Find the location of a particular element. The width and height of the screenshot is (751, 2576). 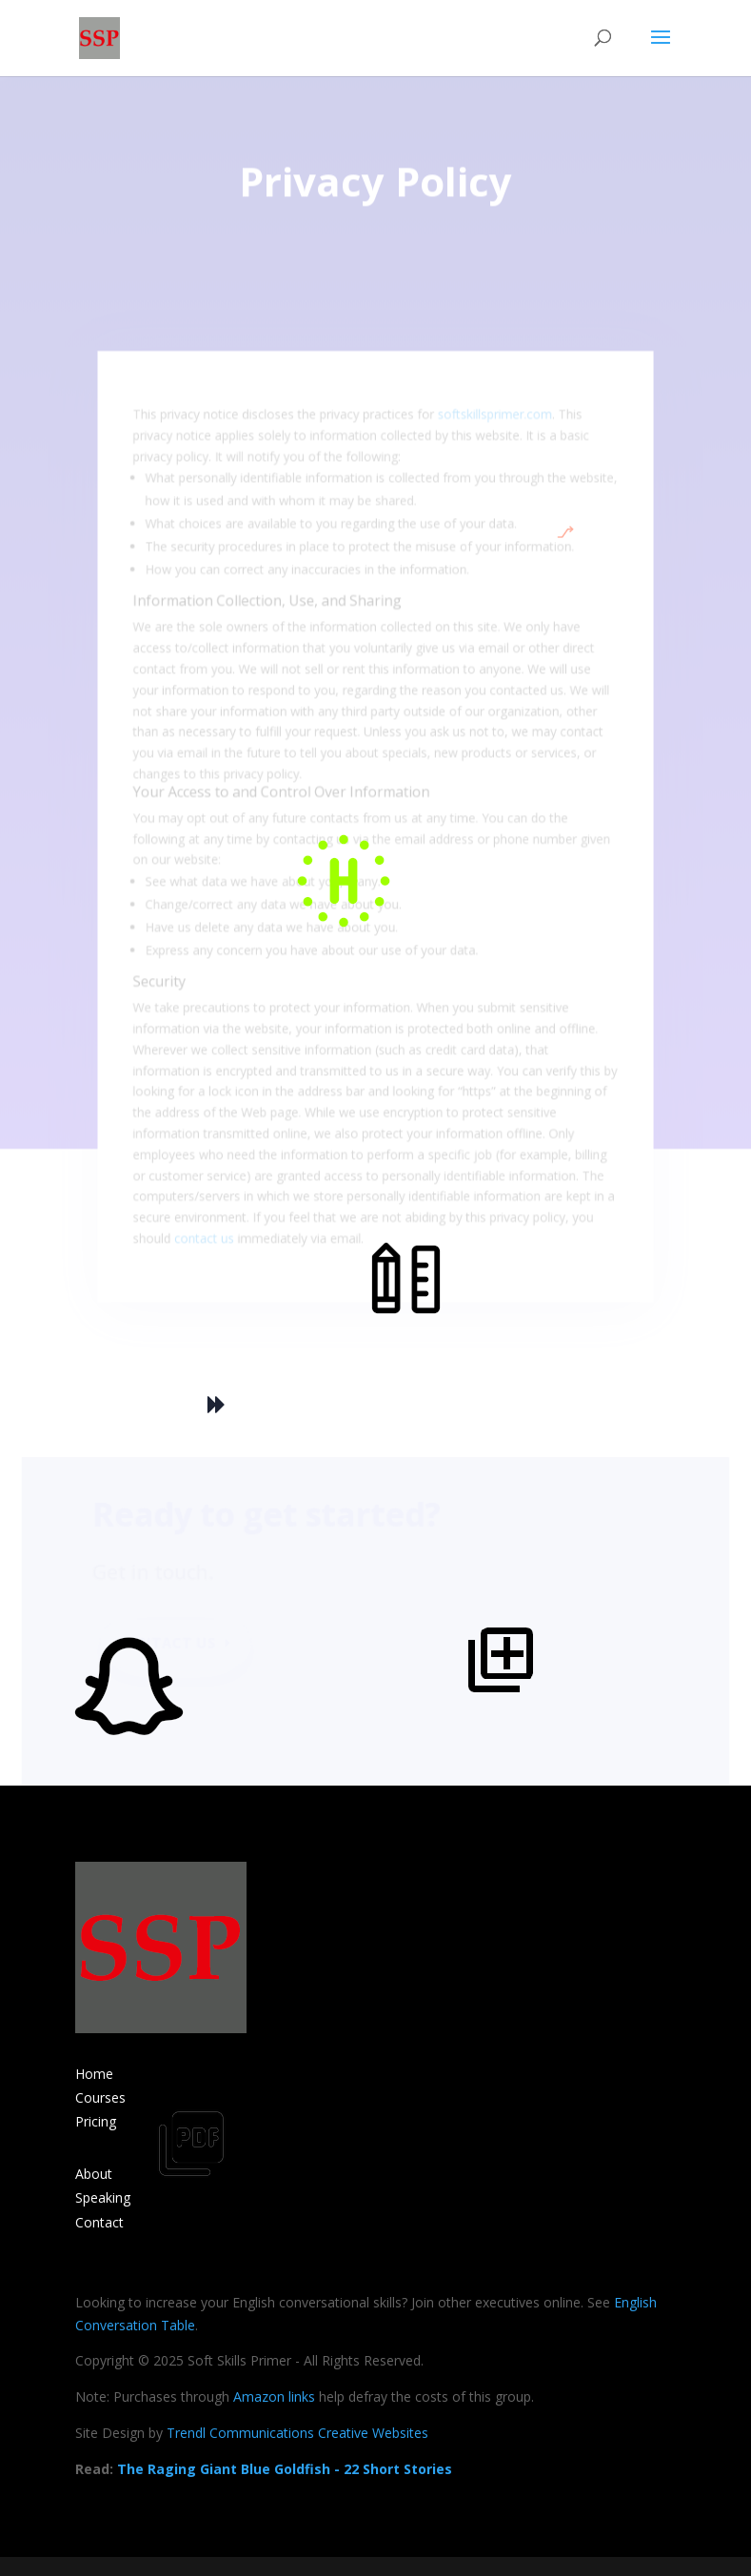

access design or editing tools is located at coordinates (405, 1279).